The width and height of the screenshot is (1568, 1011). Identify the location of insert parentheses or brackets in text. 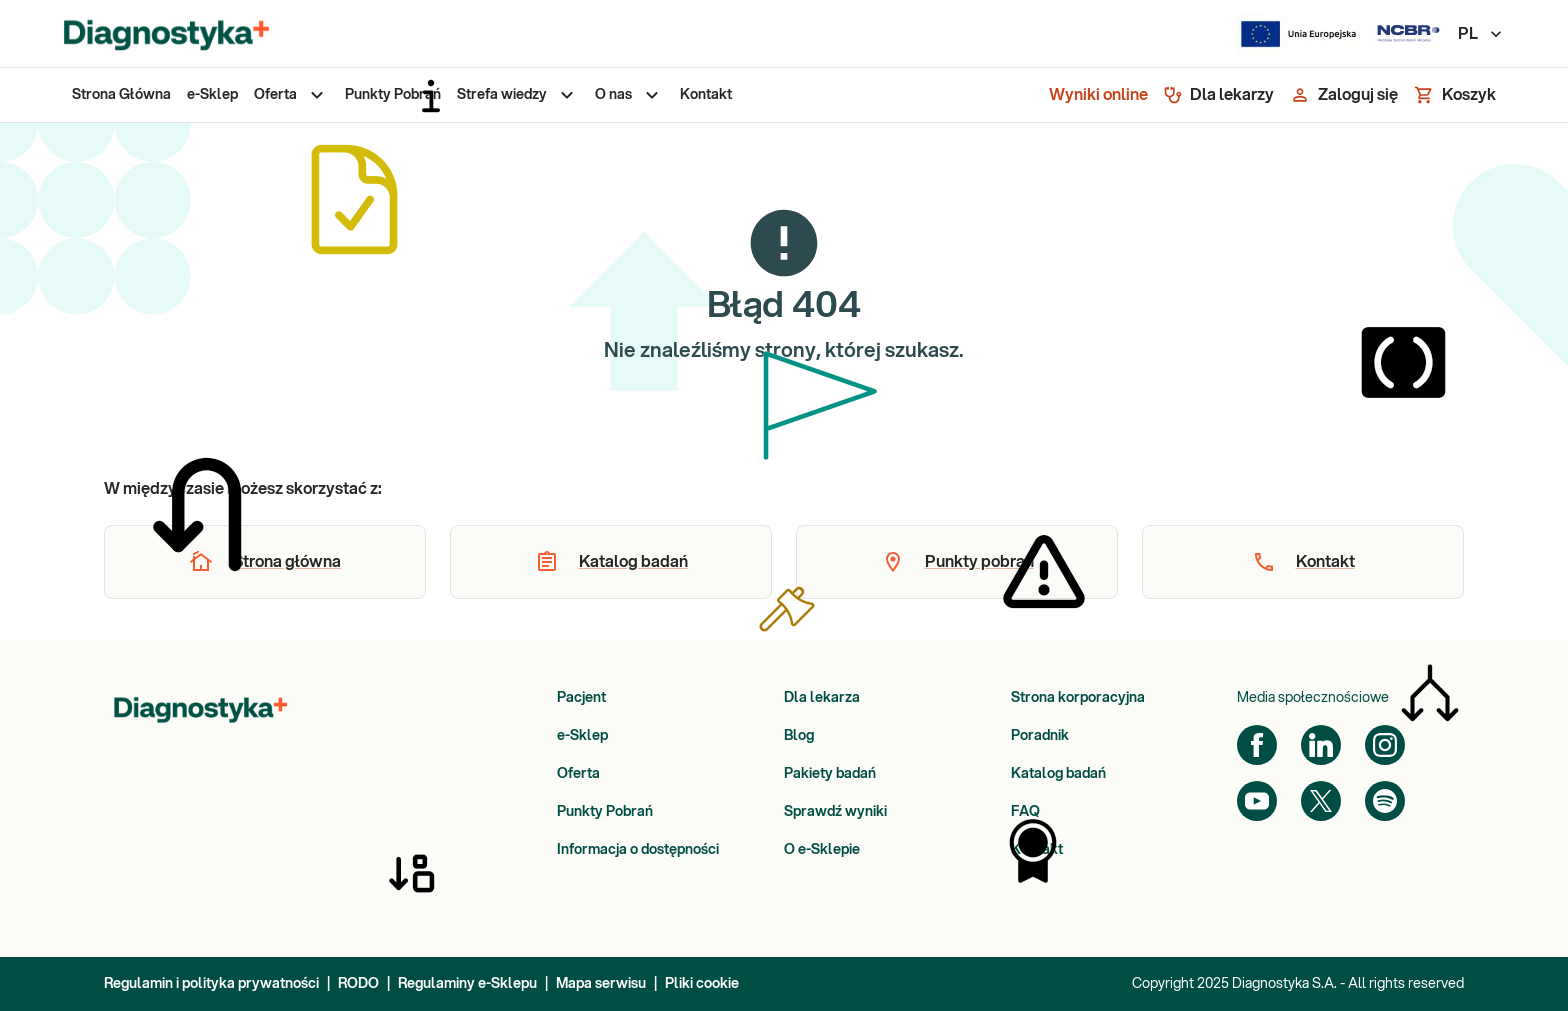
(1403, 362).